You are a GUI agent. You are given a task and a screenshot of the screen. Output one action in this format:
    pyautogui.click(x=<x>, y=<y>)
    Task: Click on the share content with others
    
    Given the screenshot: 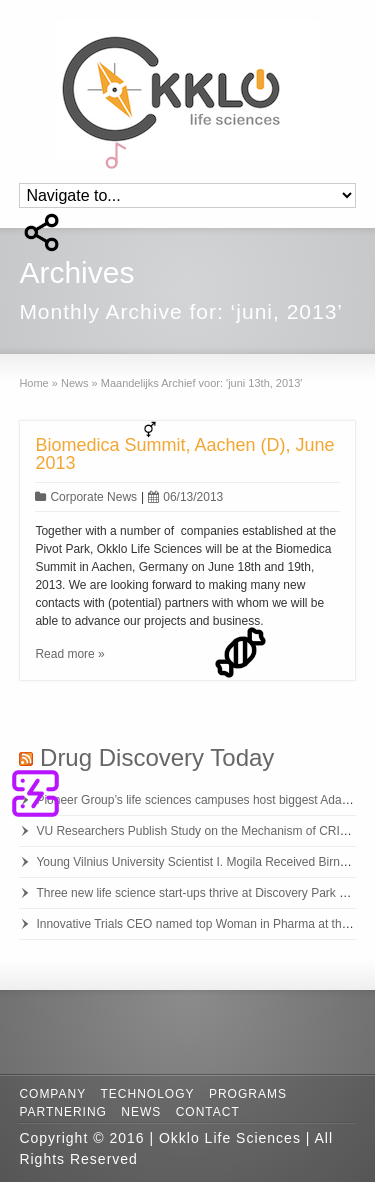 What is the action you would take?
    pyautogui.click(x=41, y=232)
    